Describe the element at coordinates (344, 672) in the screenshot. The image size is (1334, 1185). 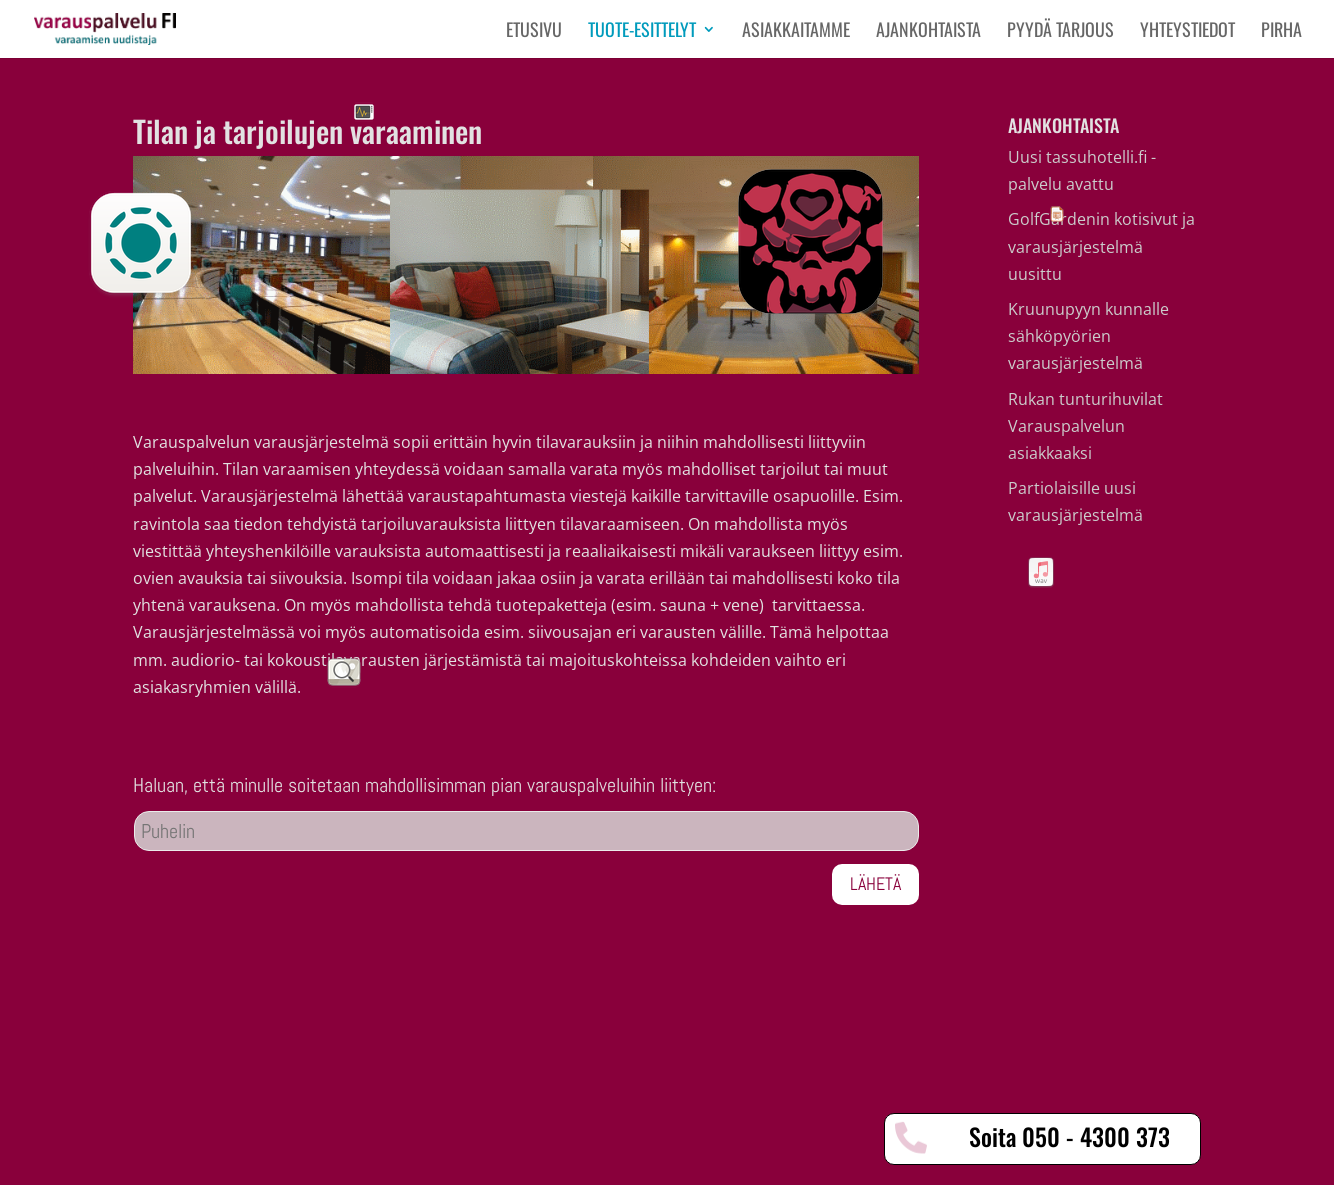
I see `open the image viewer application` at that location.